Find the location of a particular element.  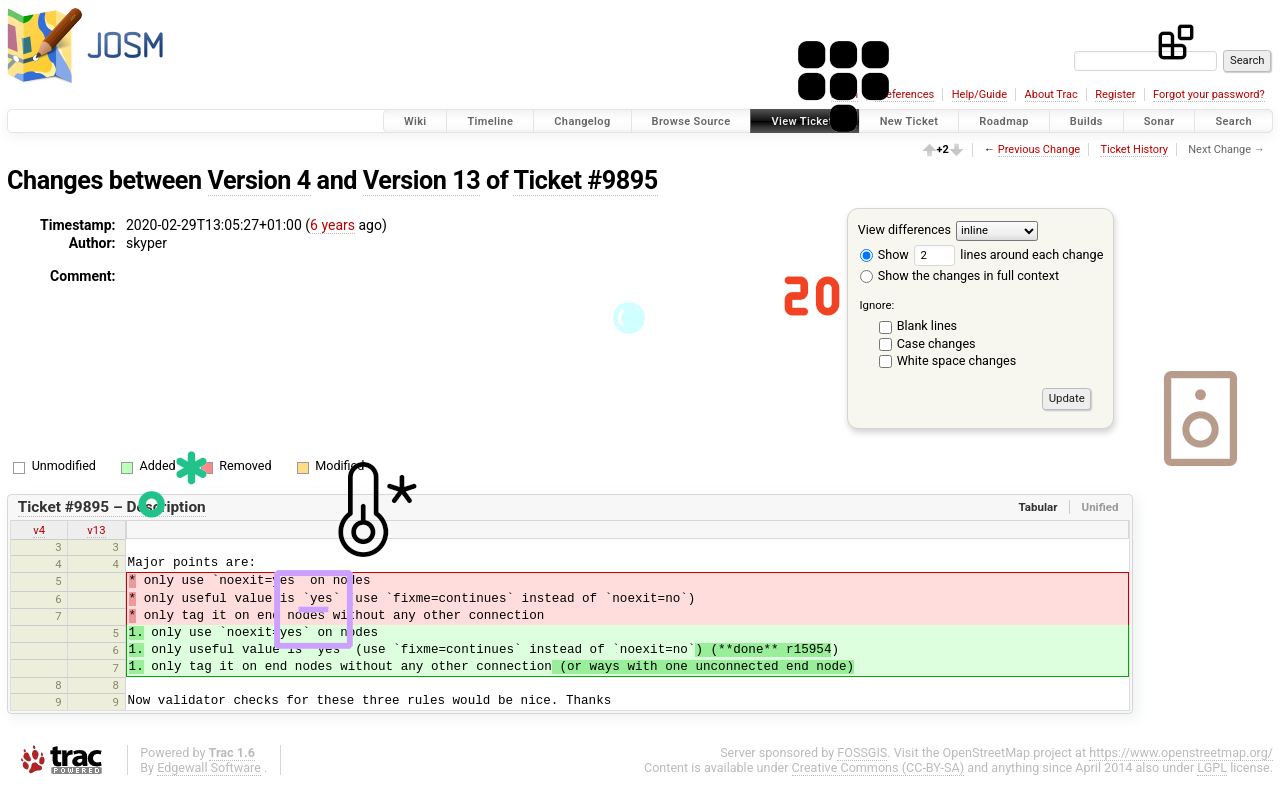

apply inner shadow effect to the left side is located at coordinates (629, 318).